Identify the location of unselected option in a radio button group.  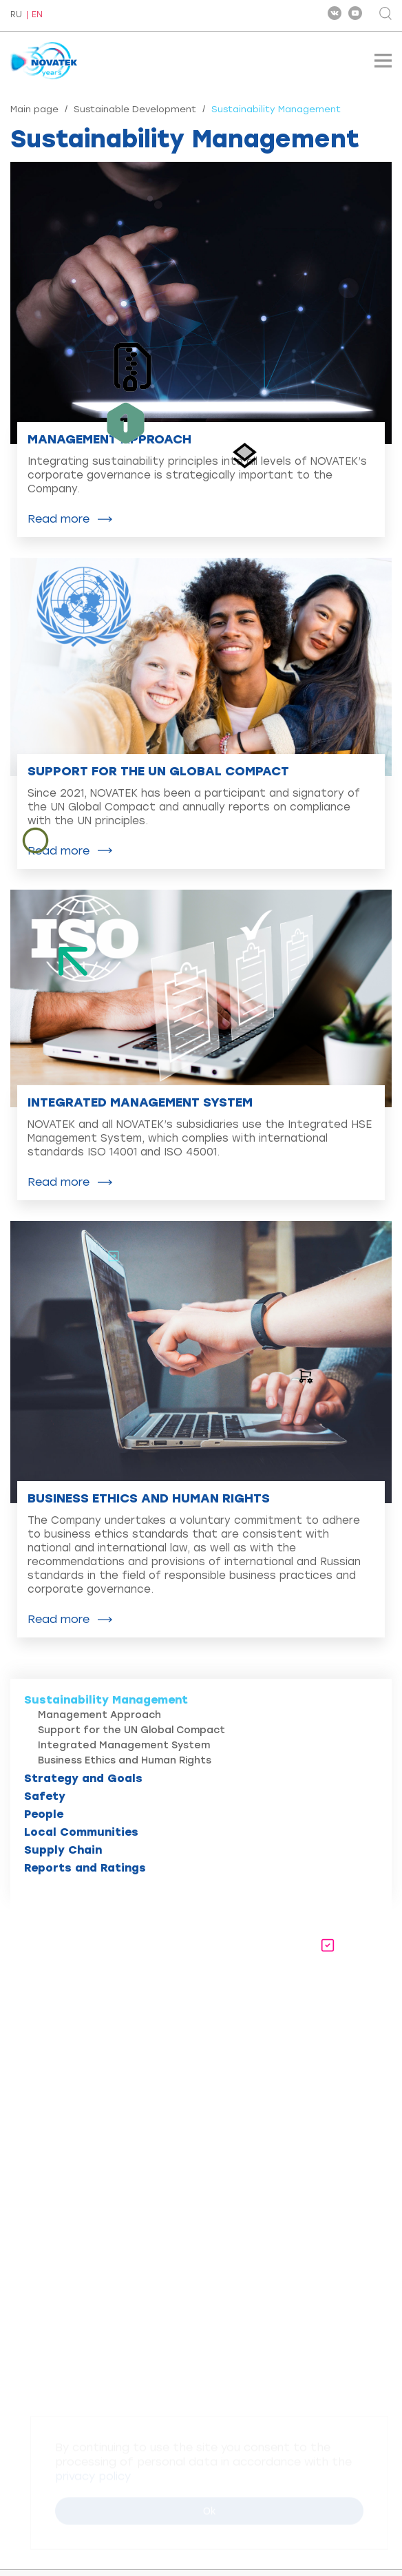
(35, 840).